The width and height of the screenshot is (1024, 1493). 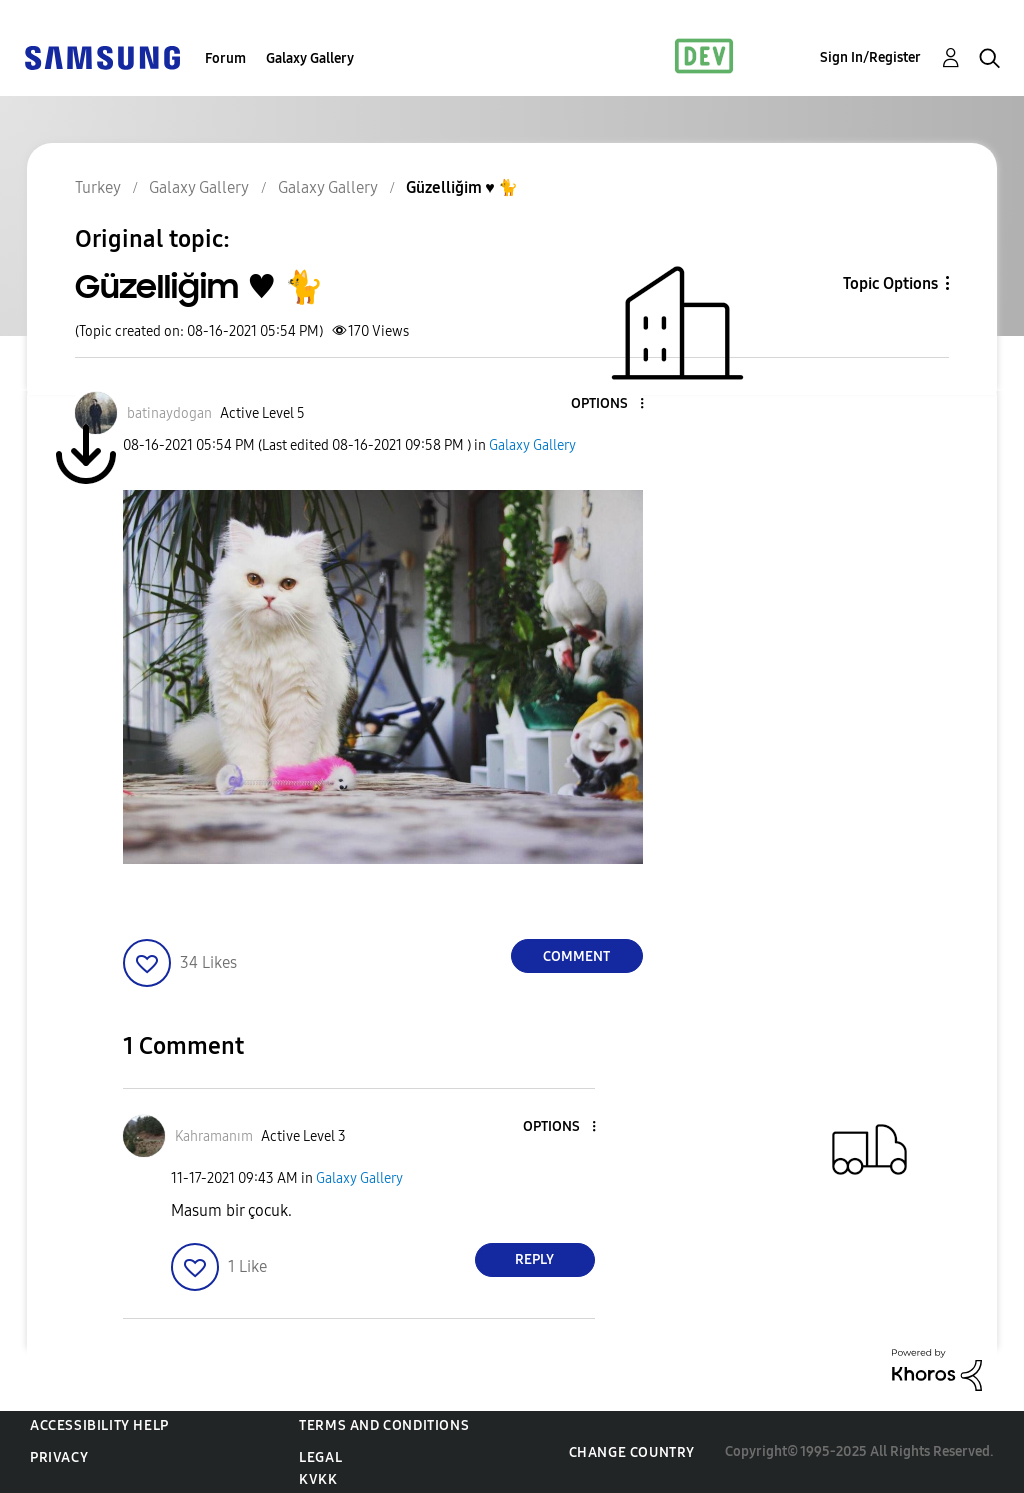 I want to click on visit dev.to developer community, so click(x=704, y=56).